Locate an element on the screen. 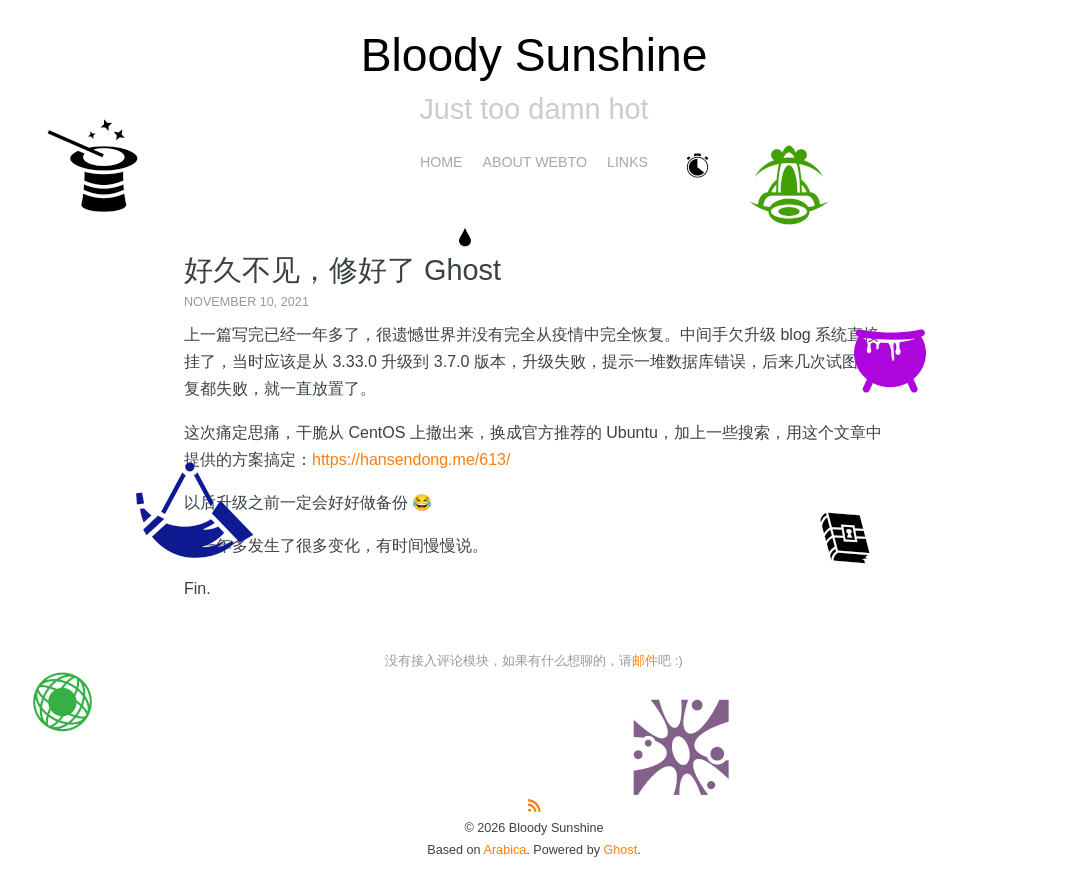  indicates a locked or restricted game item is located at coordinates (62, 701).